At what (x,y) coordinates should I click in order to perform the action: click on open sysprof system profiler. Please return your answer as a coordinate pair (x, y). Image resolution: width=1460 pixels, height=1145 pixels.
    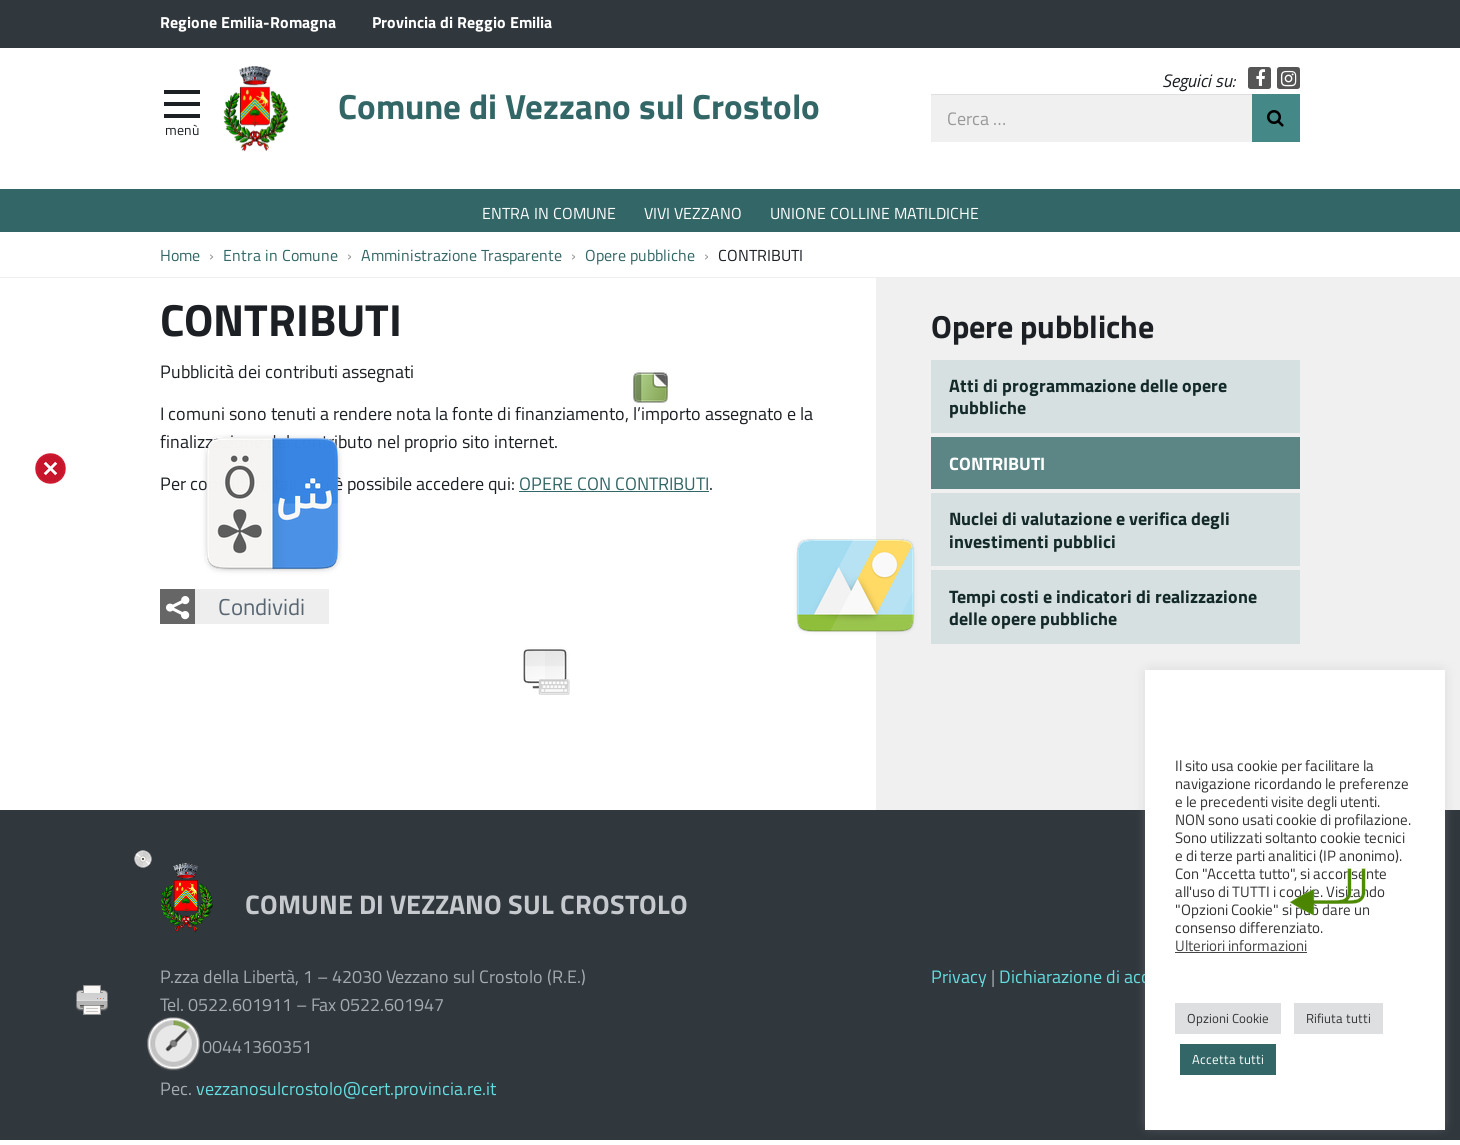
    Looking at the image, I should click on (173, 1043).